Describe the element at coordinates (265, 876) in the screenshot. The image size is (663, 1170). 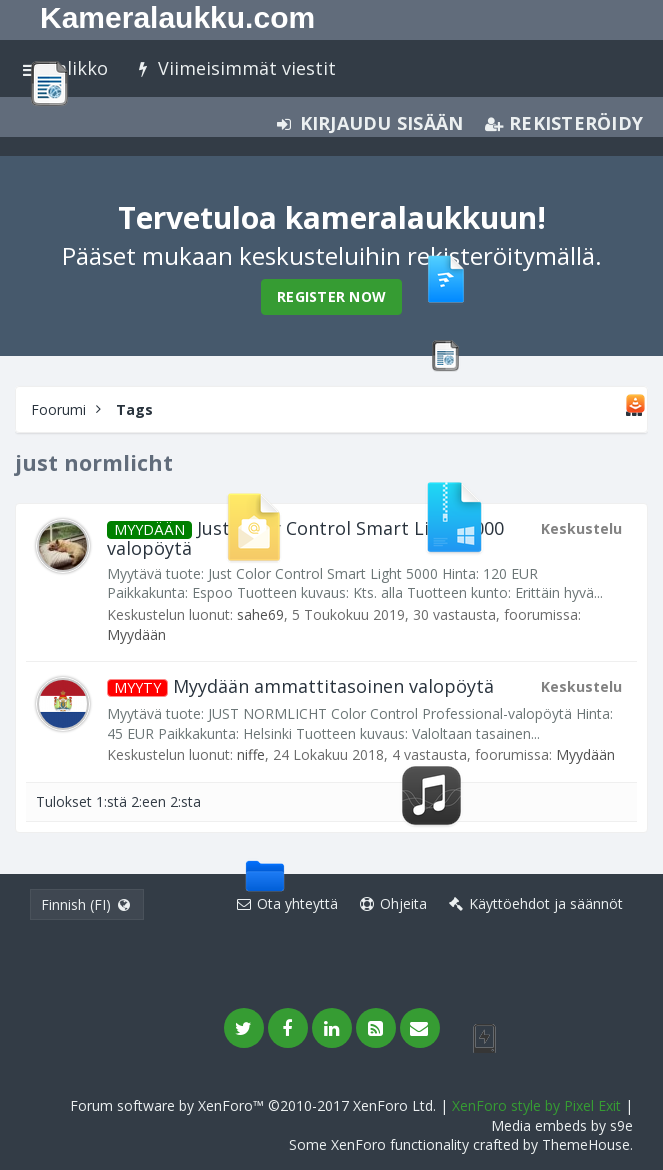
I see `open folder containing files or documents` at that location.